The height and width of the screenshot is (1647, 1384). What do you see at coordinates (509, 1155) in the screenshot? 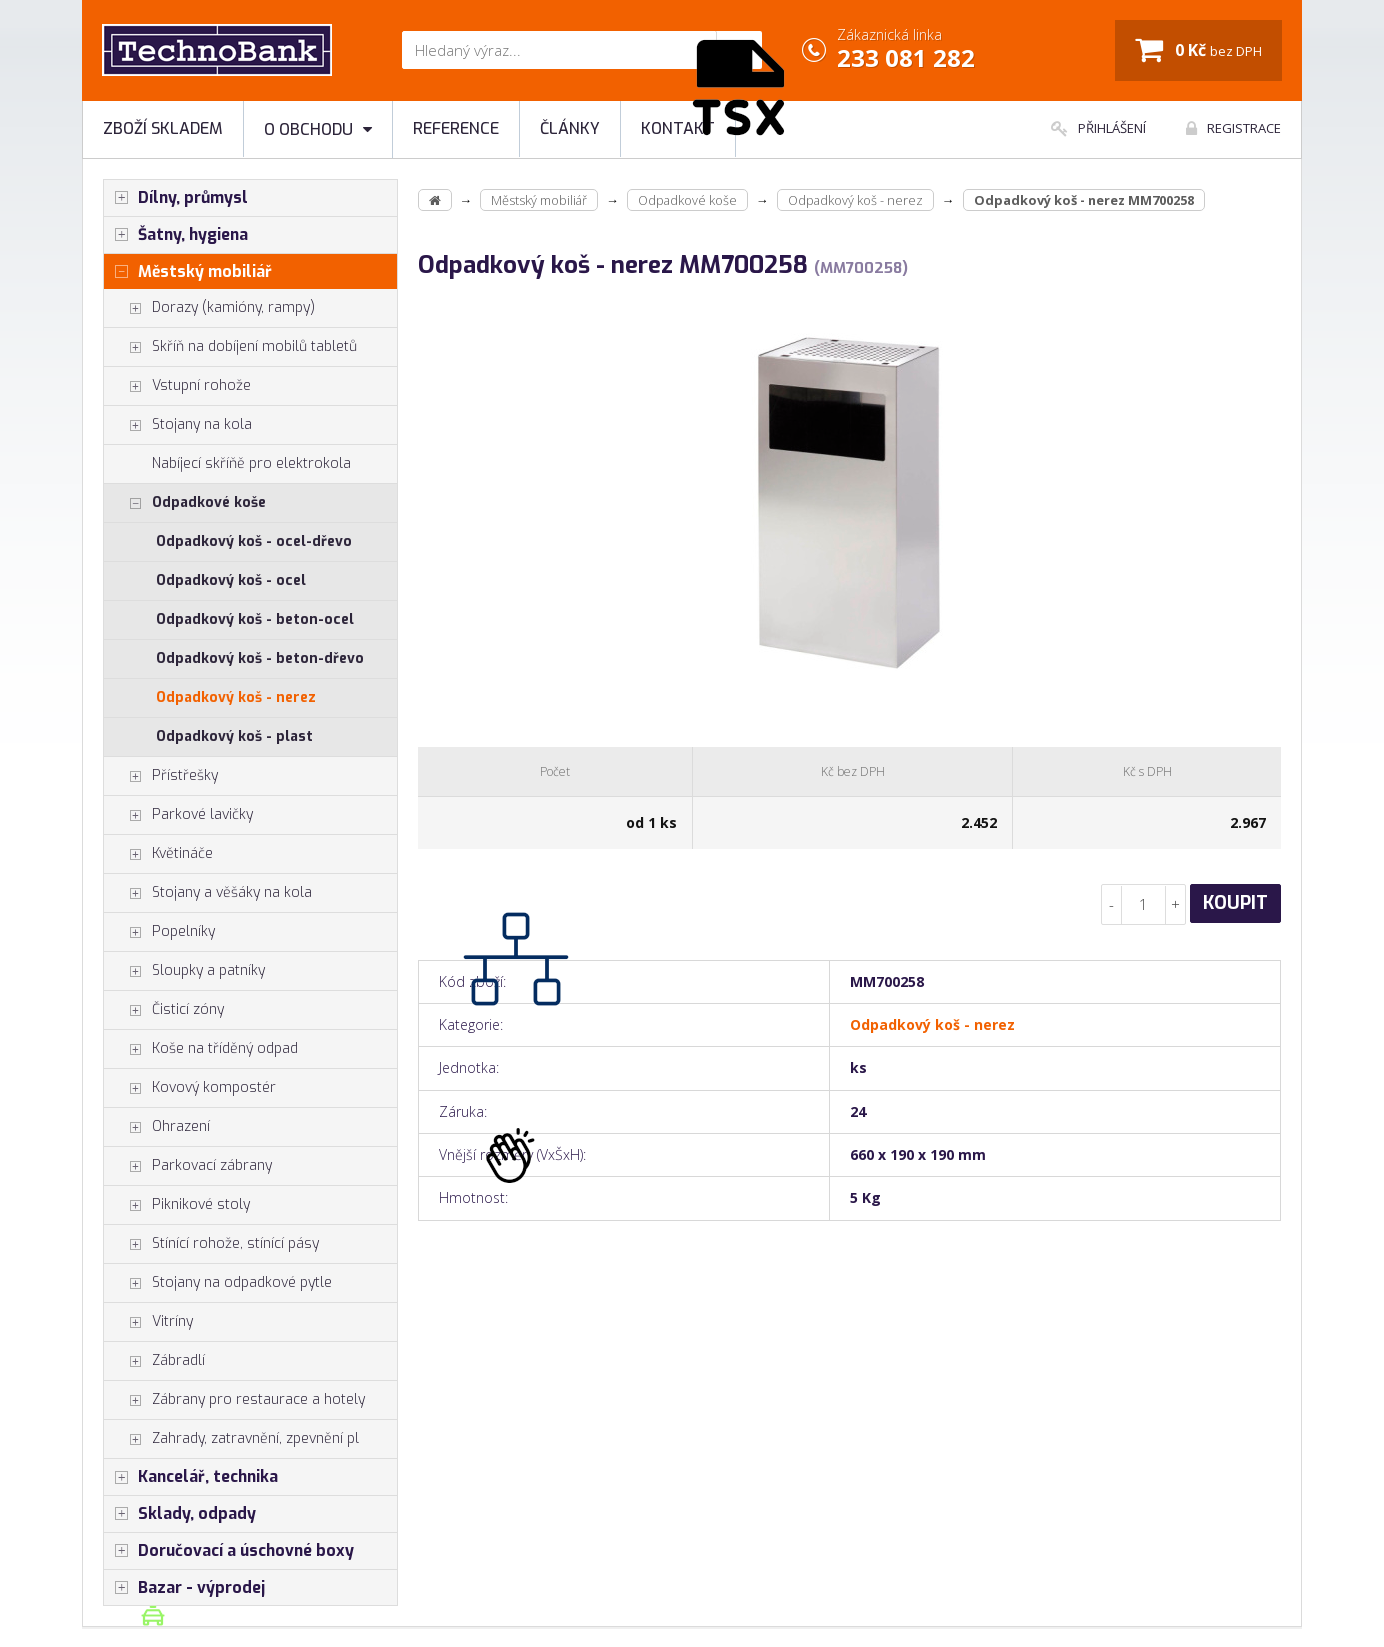
I see `applaud or show appreciation` at bounding box center [509, 1155].